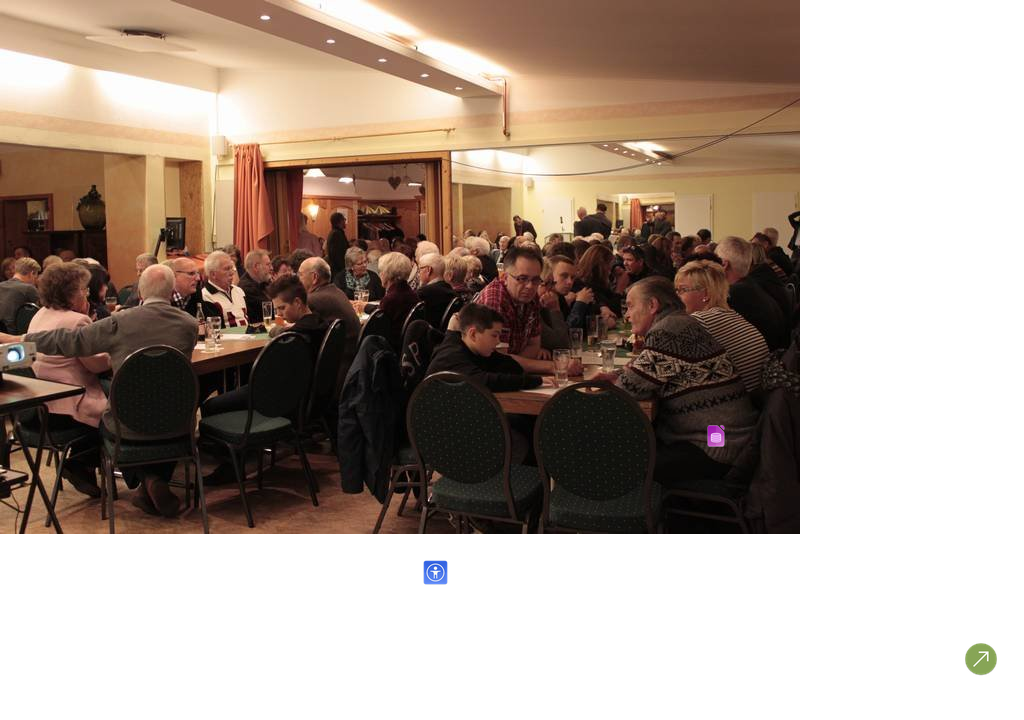 The height and width of the screenshot is (720, 1024). I want to click on open libreoffice base database application, so click(716, 436).